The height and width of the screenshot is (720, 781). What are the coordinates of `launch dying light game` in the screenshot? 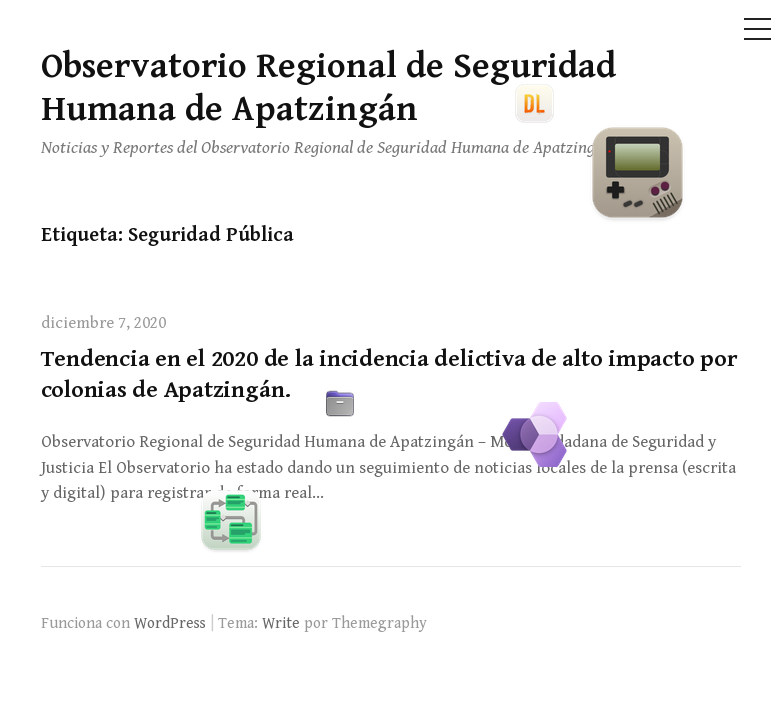 It's located at (534, 103).